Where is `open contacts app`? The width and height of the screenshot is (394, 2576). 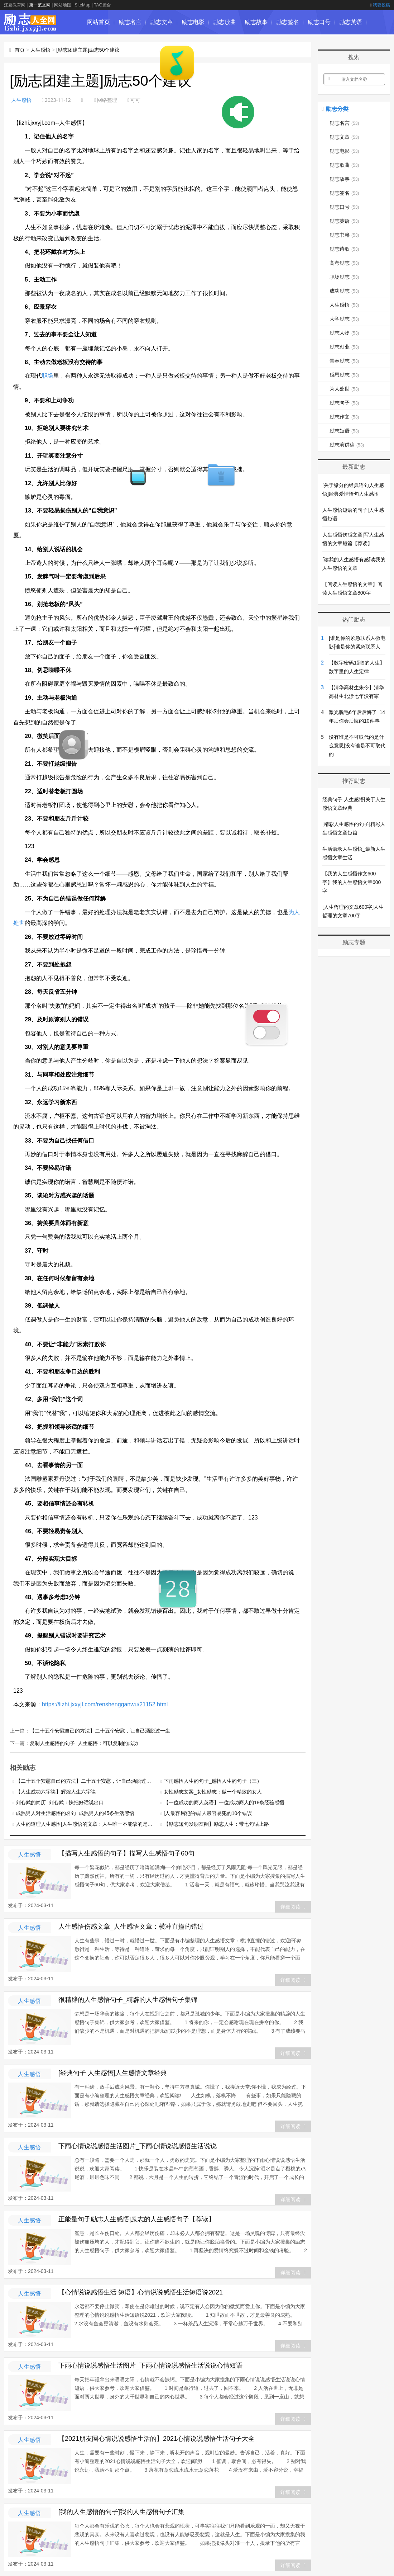
open contacts app is located at coordinates (73, 745).